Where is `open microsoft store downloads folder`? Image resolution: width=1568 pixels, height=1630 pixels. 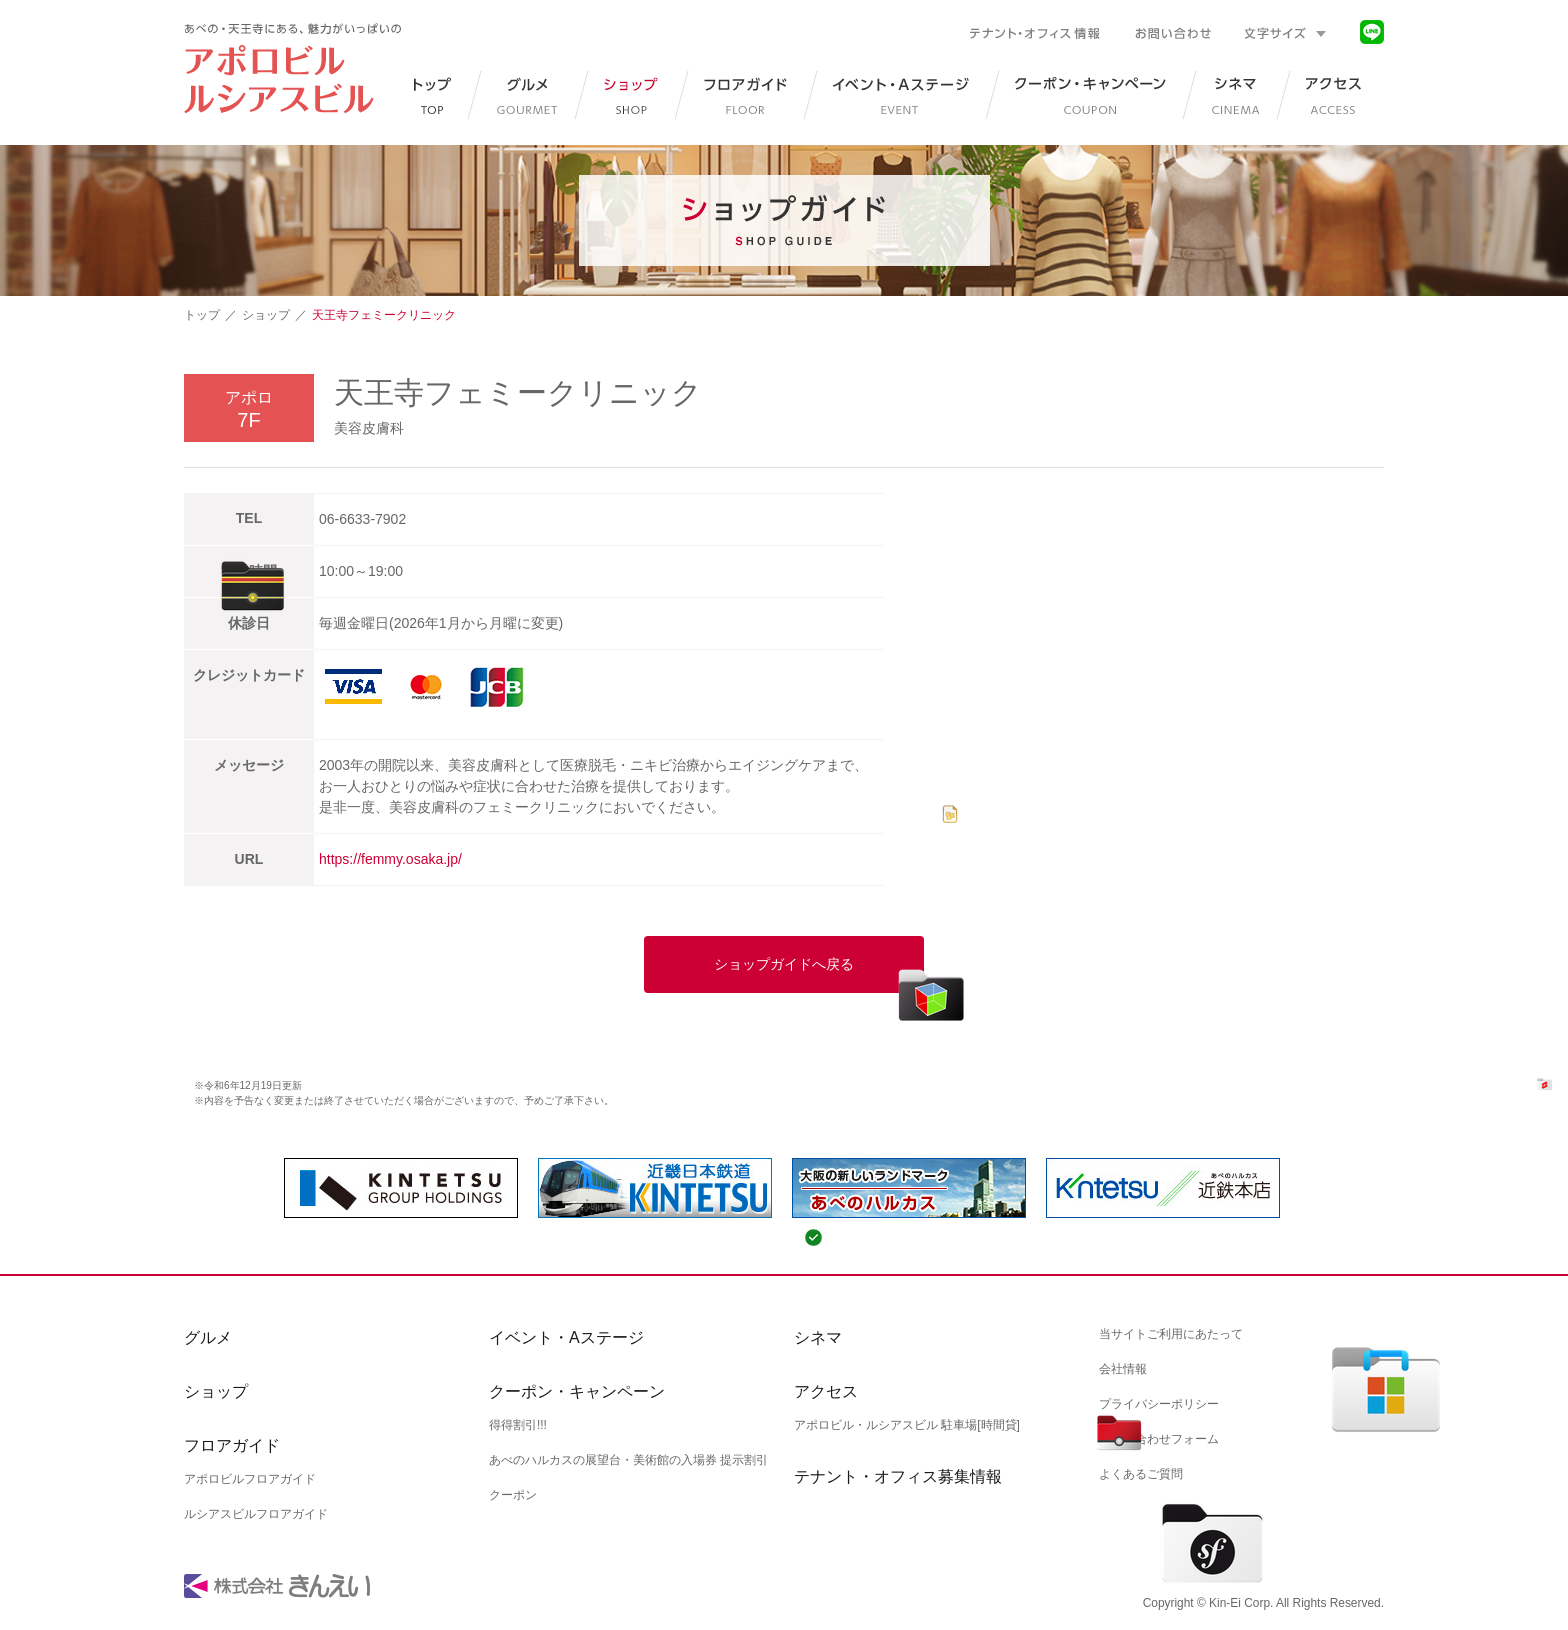 open microsoft store downloads folder is located at coordinates (1385, 1392).